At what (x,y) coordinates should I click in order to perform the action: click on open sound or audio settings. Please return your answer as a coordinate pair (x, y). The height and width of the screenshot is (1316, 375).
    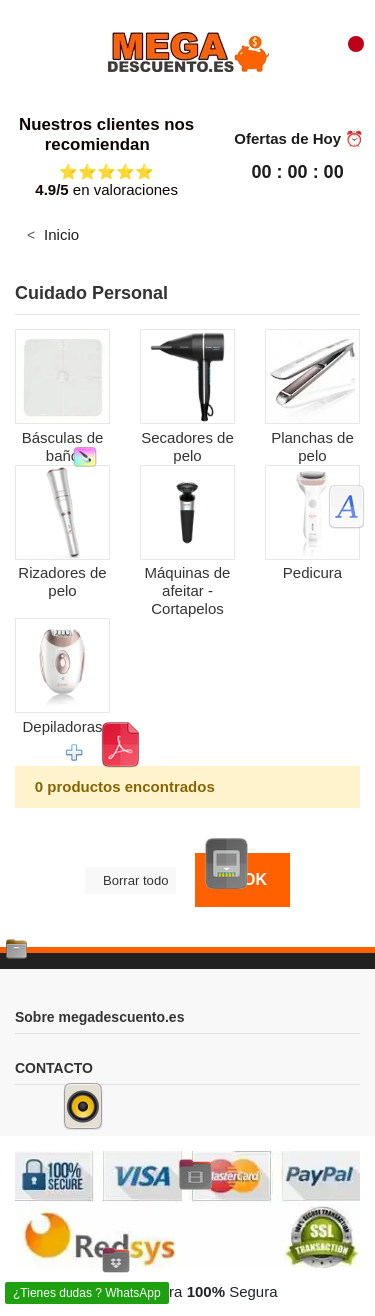
    Looking at the image, I should click on (83, 1106).